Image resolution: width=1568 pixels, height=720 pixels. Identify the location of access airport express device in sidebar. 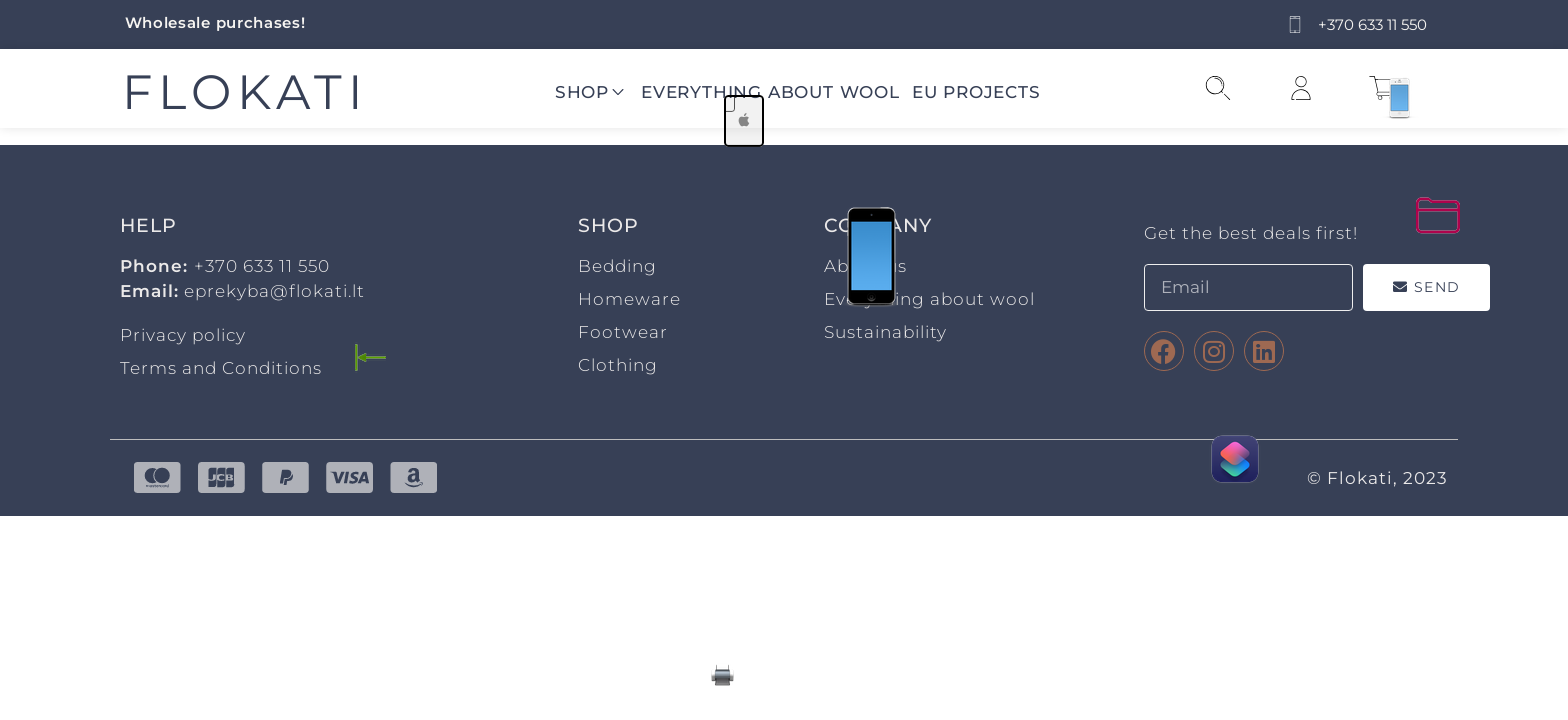
(744, 121).